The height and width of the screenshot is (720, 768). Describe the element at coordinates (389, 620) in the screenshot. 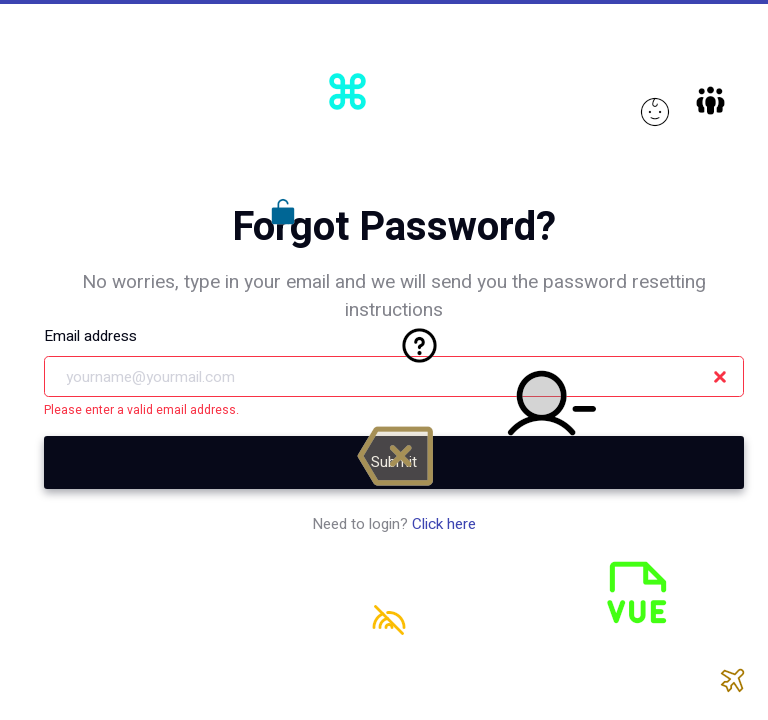

I see `no internet connection` at that location.